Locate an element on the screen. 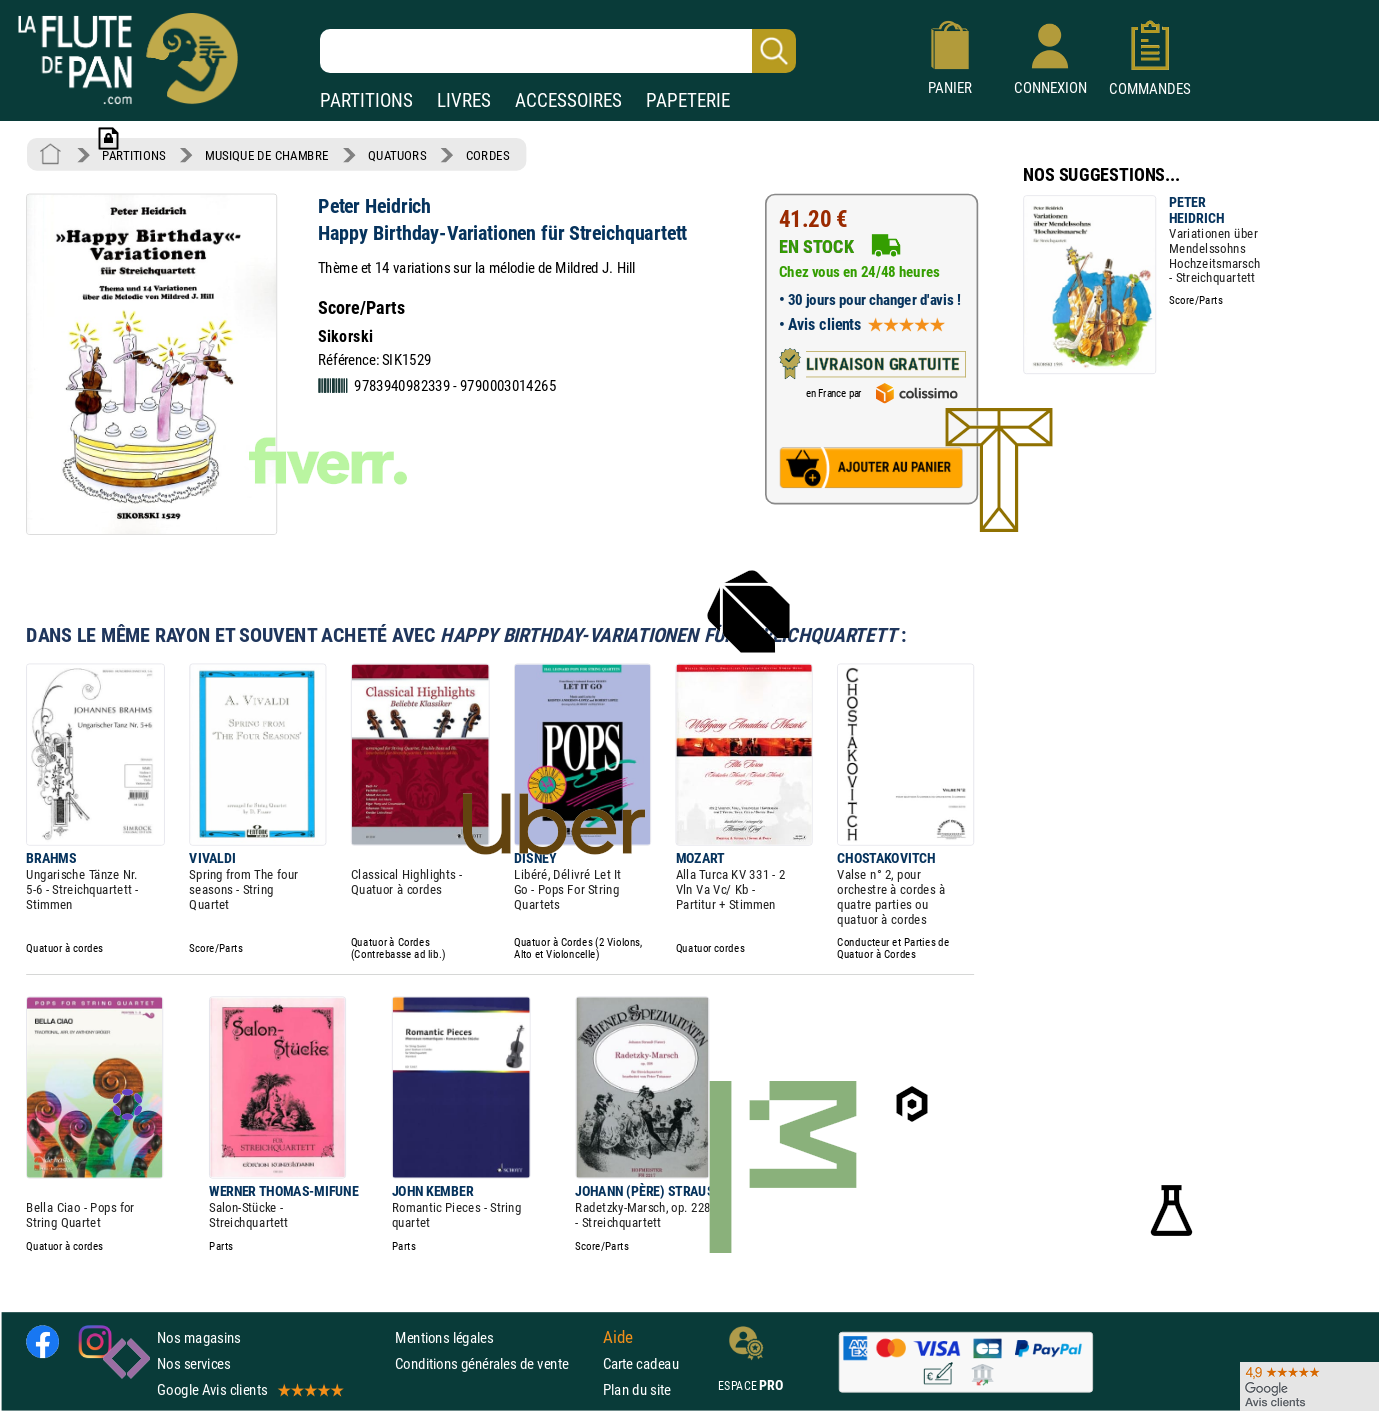  visit the PyUp security service website is located at coordinates (912, 1104).